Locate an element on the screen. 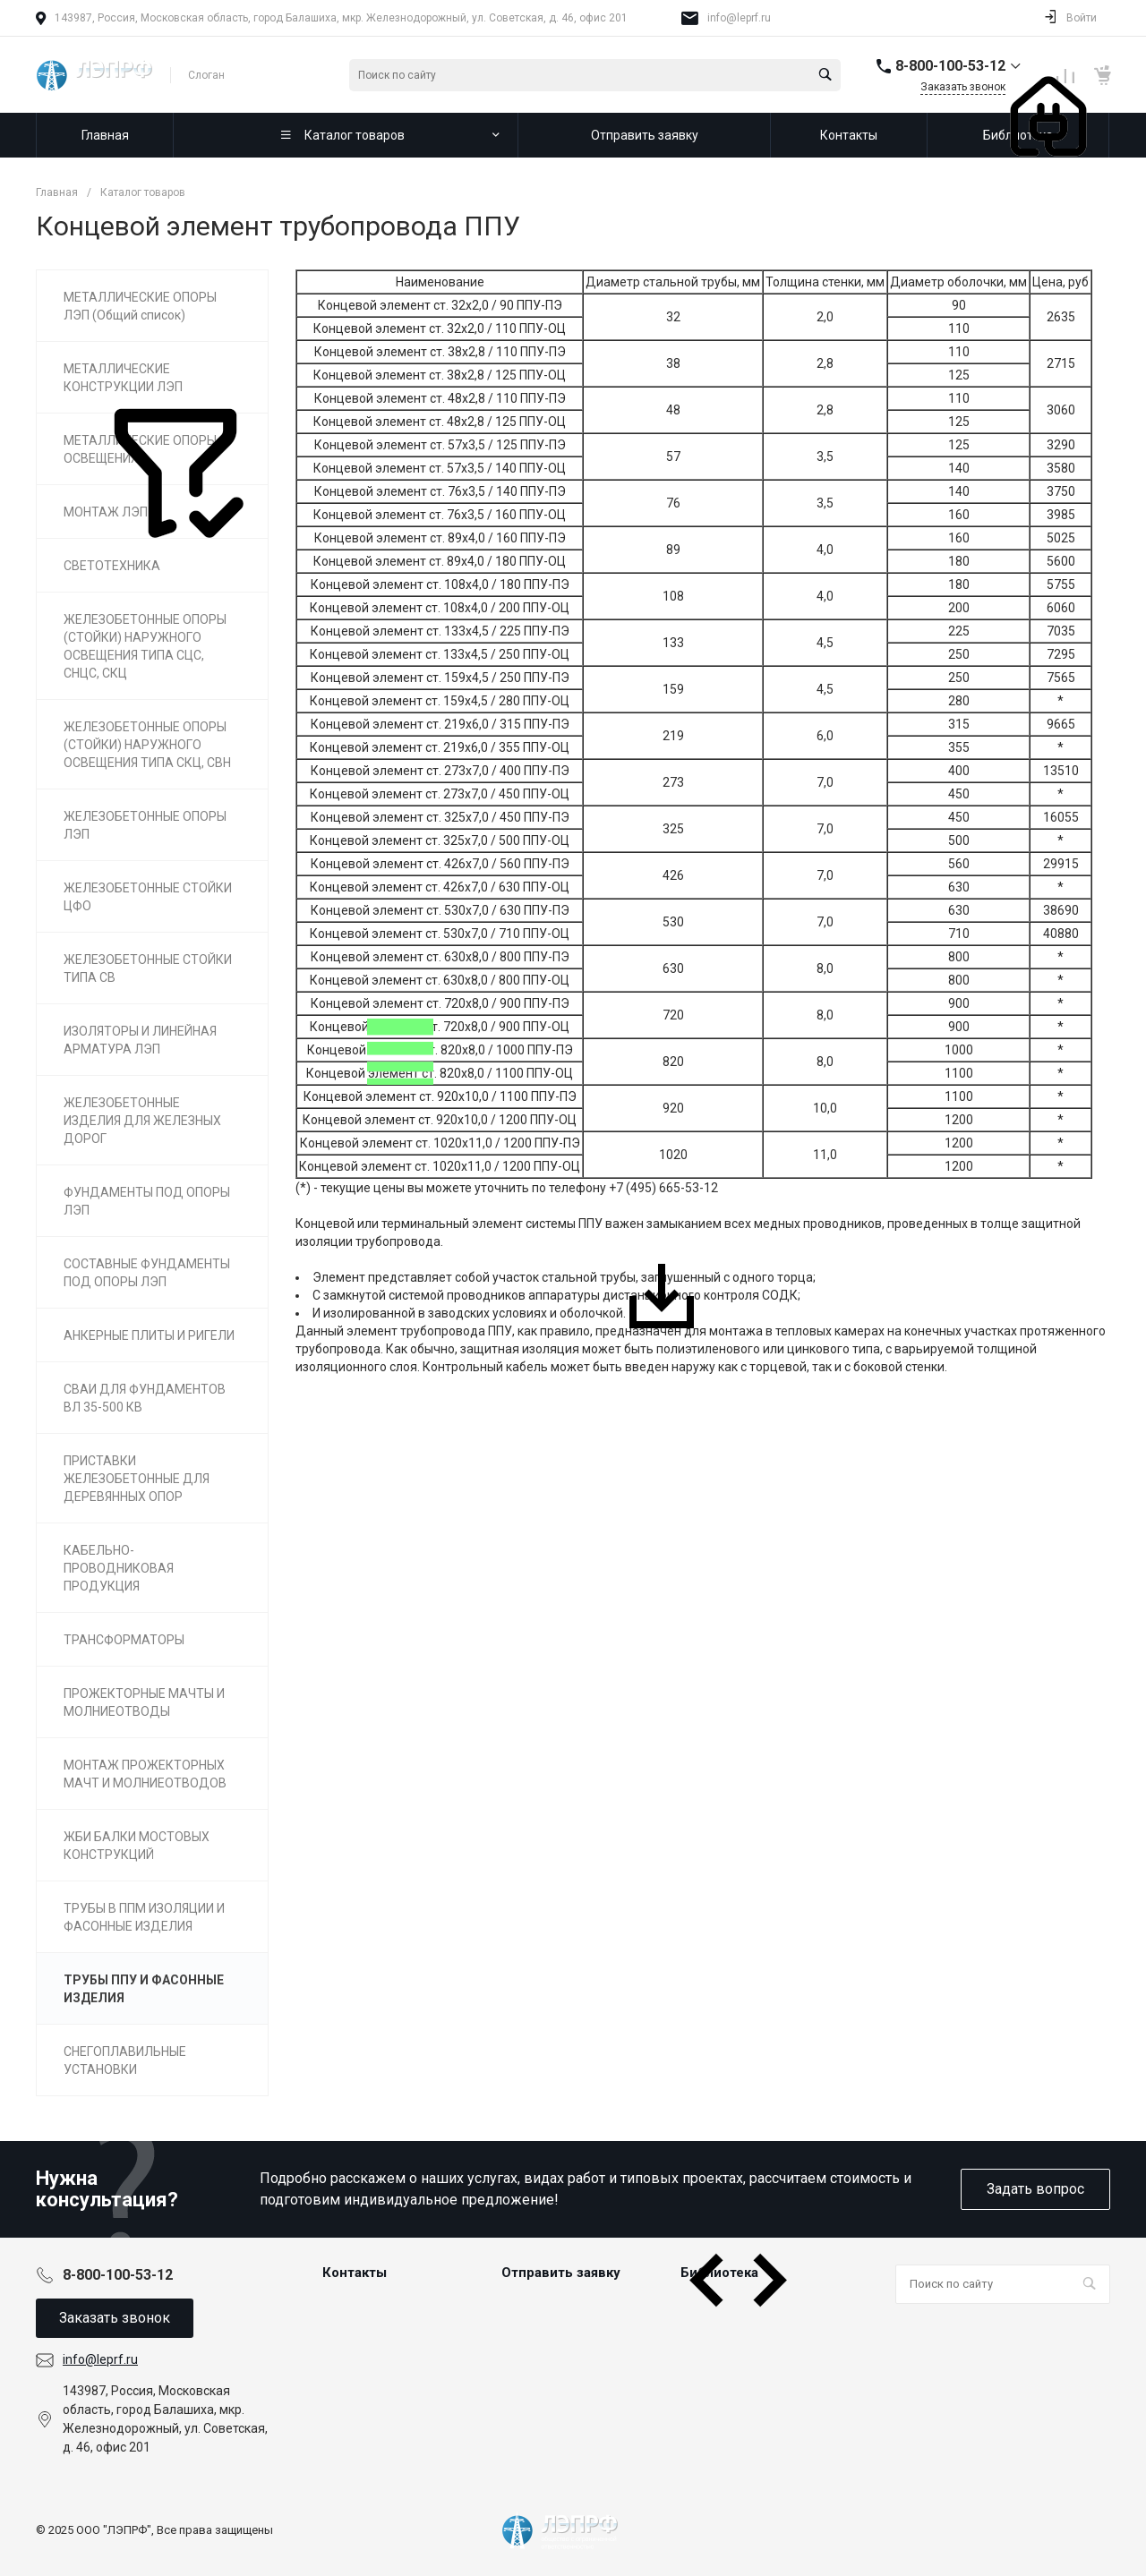 The width and height of the screenshot is (1146, 2576). filter applied successfully is located at coordinates (175, 470).